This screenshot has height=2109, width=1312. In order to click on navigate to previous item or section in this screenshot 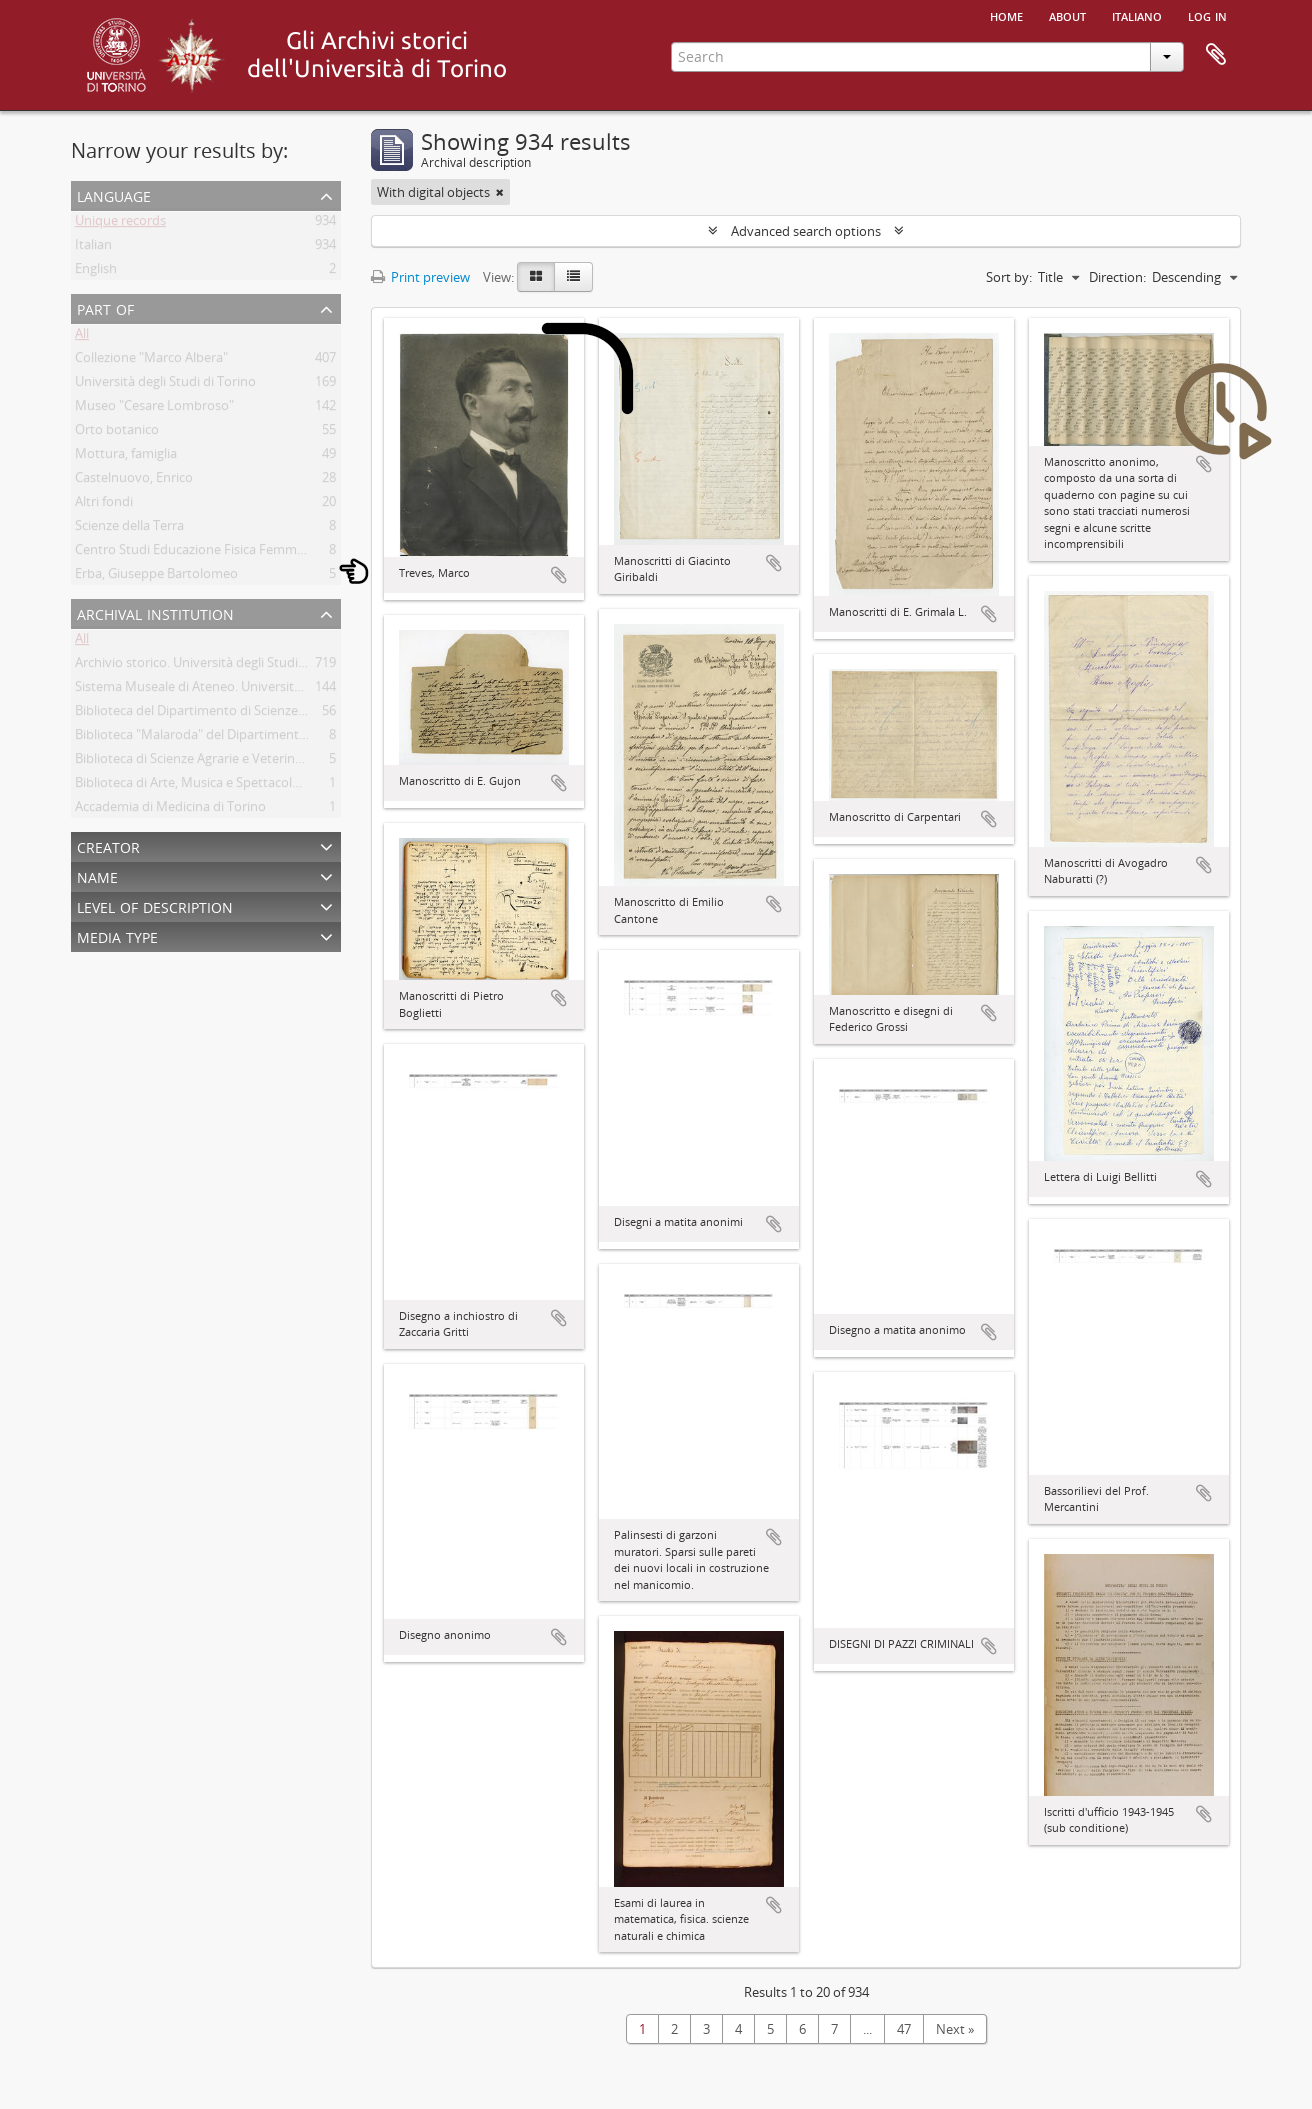, I will do `click(354, 571)`.